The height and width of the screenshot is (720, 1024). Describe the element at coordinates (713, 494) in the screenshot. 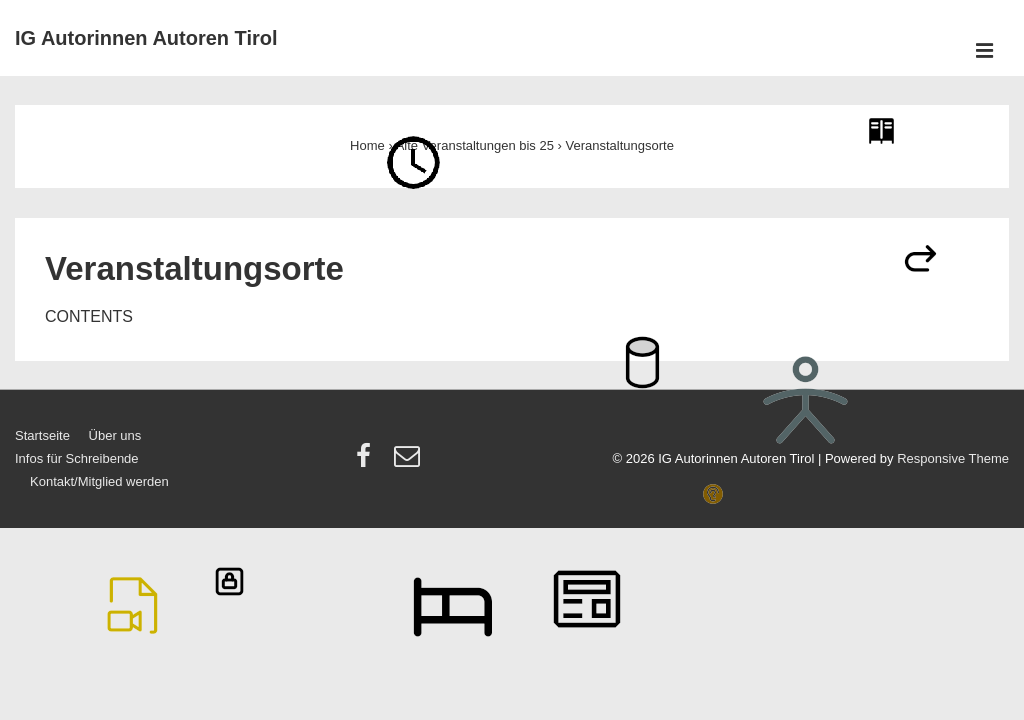

I see `access accessibility or hearing settings` at that location.